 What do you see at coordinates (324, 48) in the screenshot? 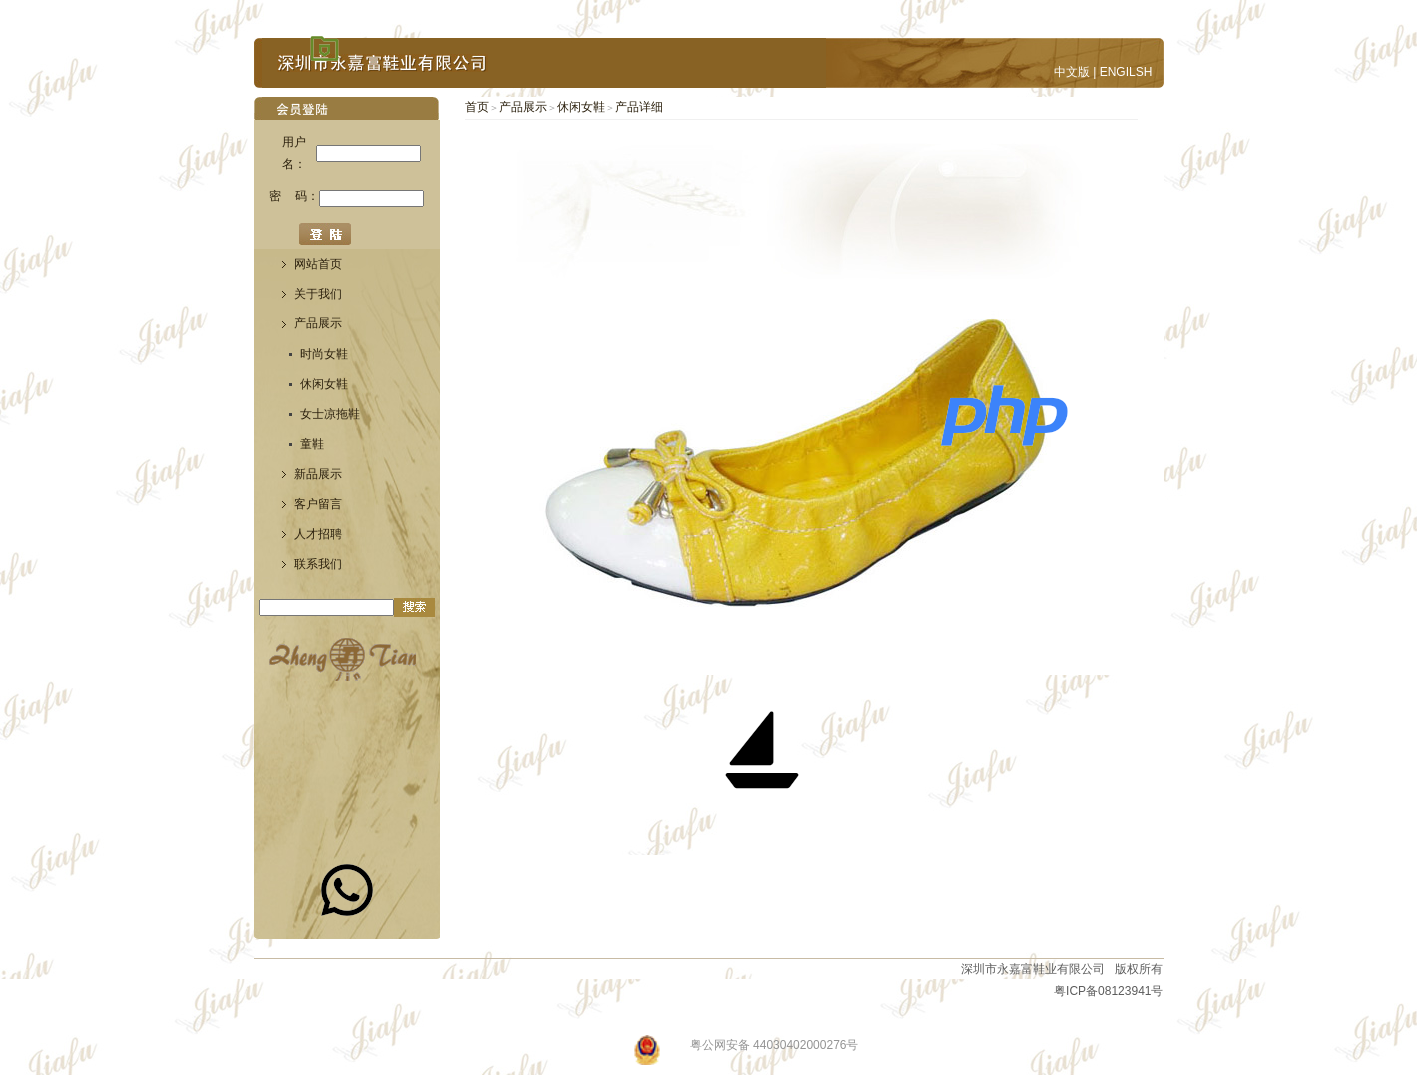
I see `access protected or secure files` at bounding box center [324, 48].